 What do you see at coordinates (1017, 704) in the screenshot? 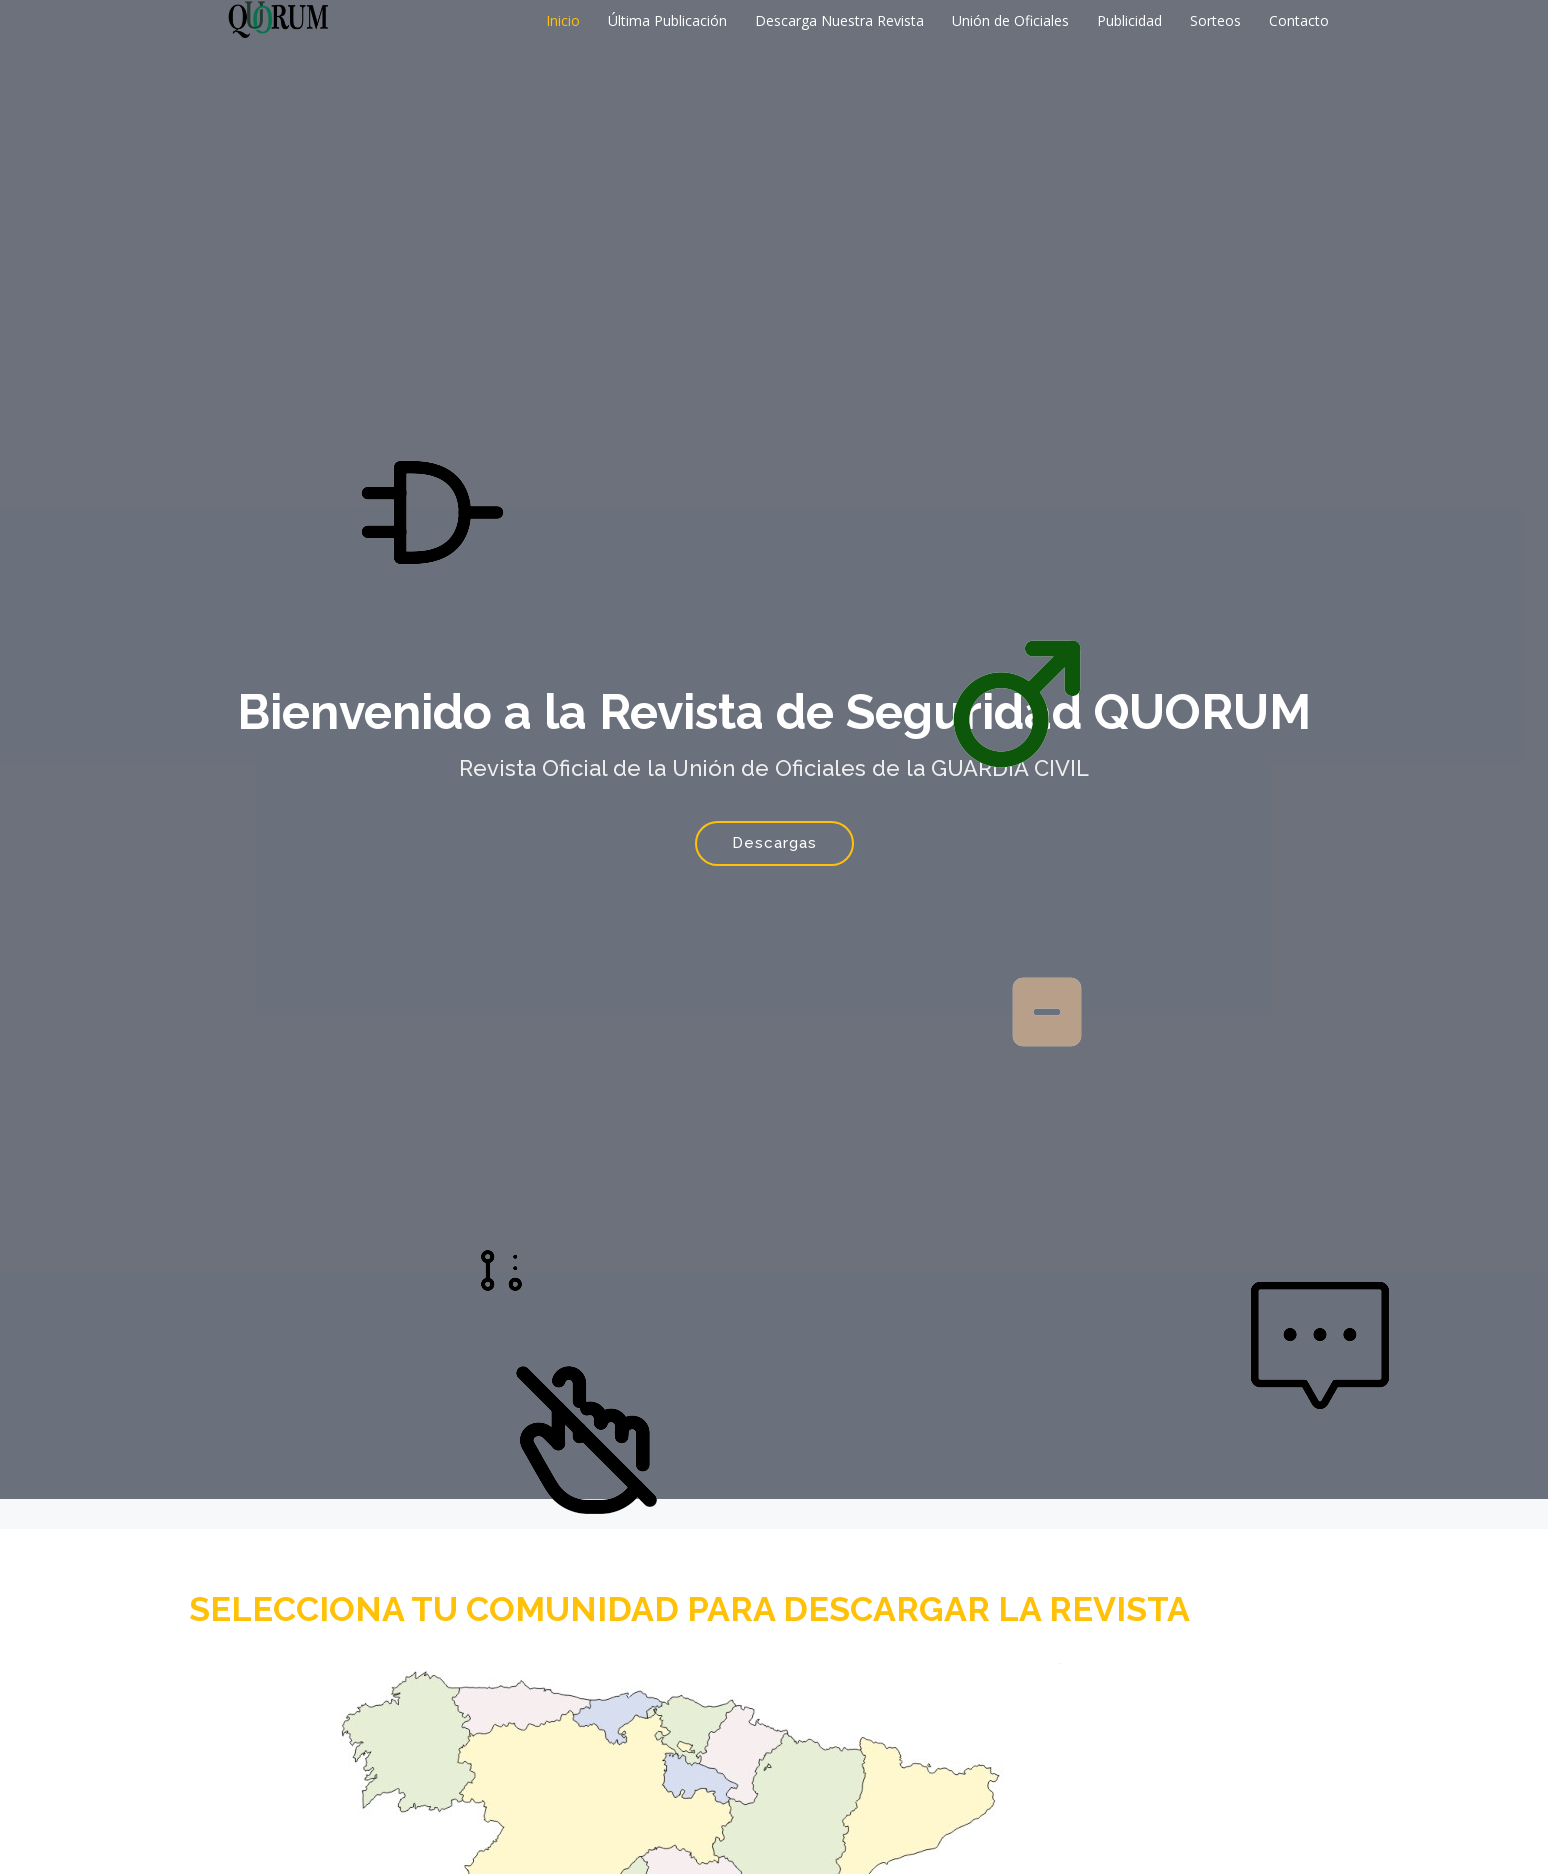
I see `indicates male gender selection` at bounding box center [1017, 704].